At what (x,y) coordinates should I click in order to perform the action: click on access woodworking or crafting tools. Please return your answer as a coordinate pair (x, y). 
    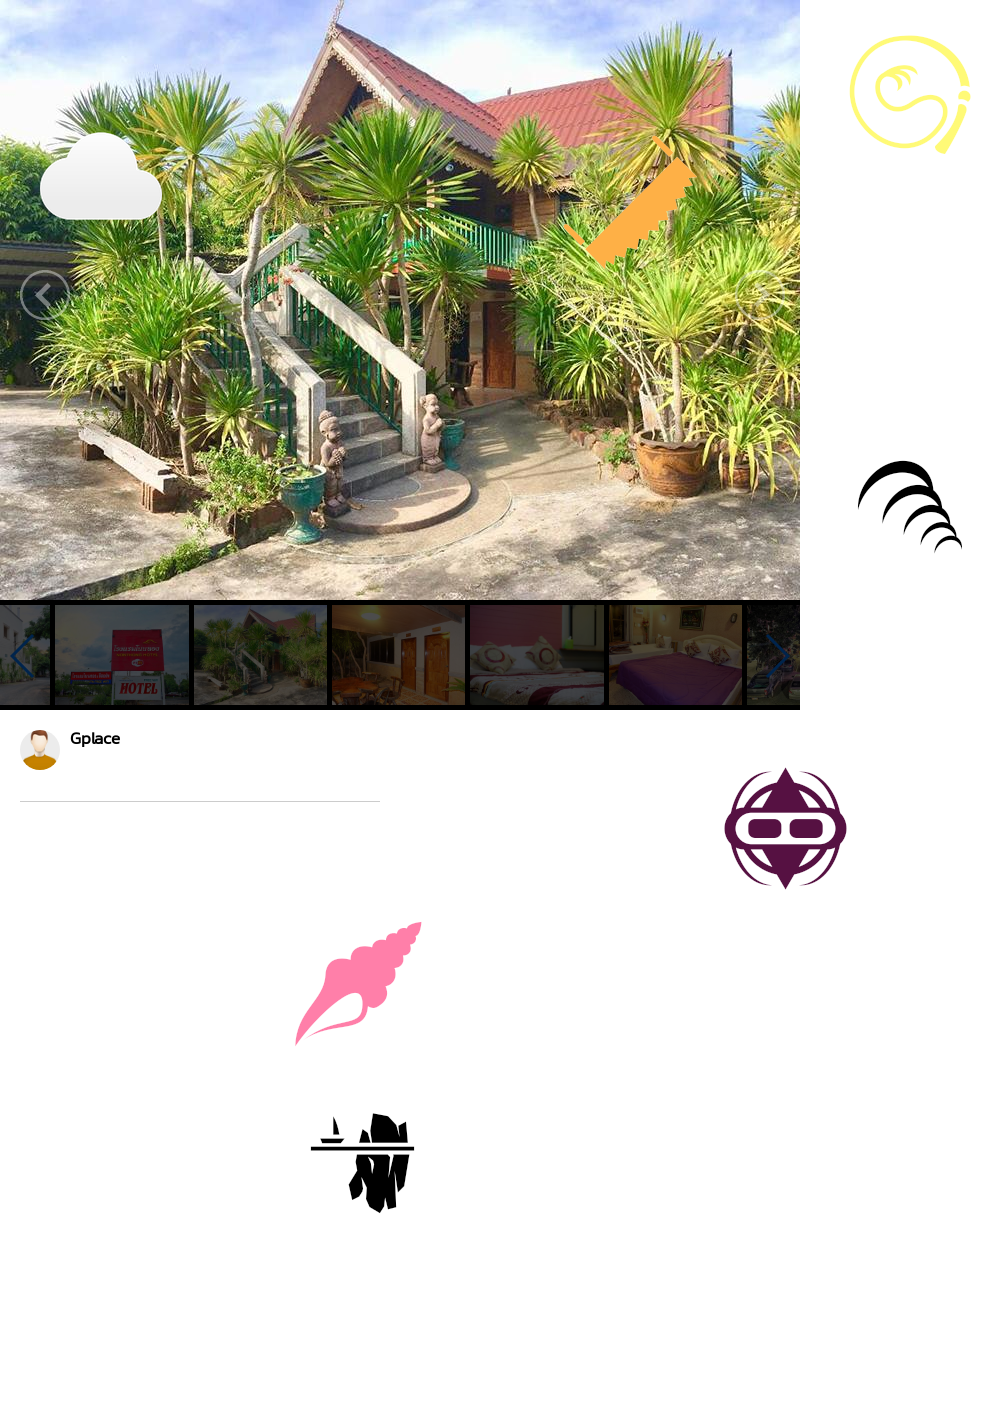
    Looking at the image, I should click on (630, 202).